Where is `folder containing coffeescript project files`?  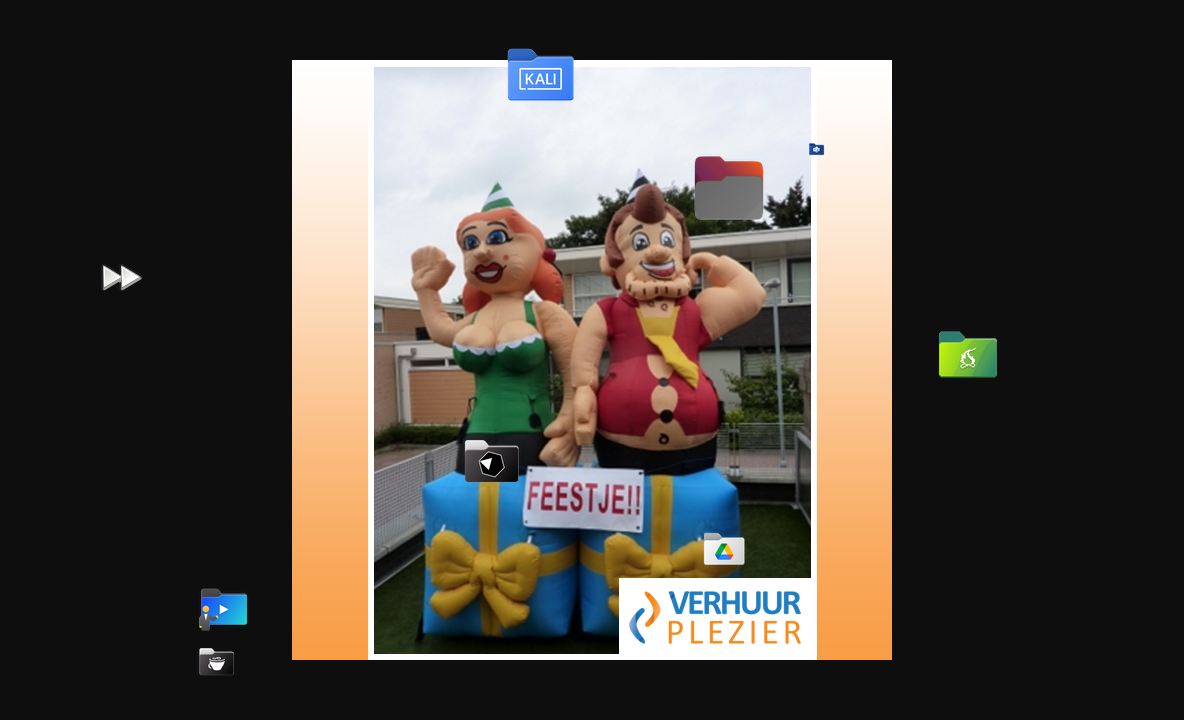
folder containing coffeescript project files is located at coordinates (216, 662).